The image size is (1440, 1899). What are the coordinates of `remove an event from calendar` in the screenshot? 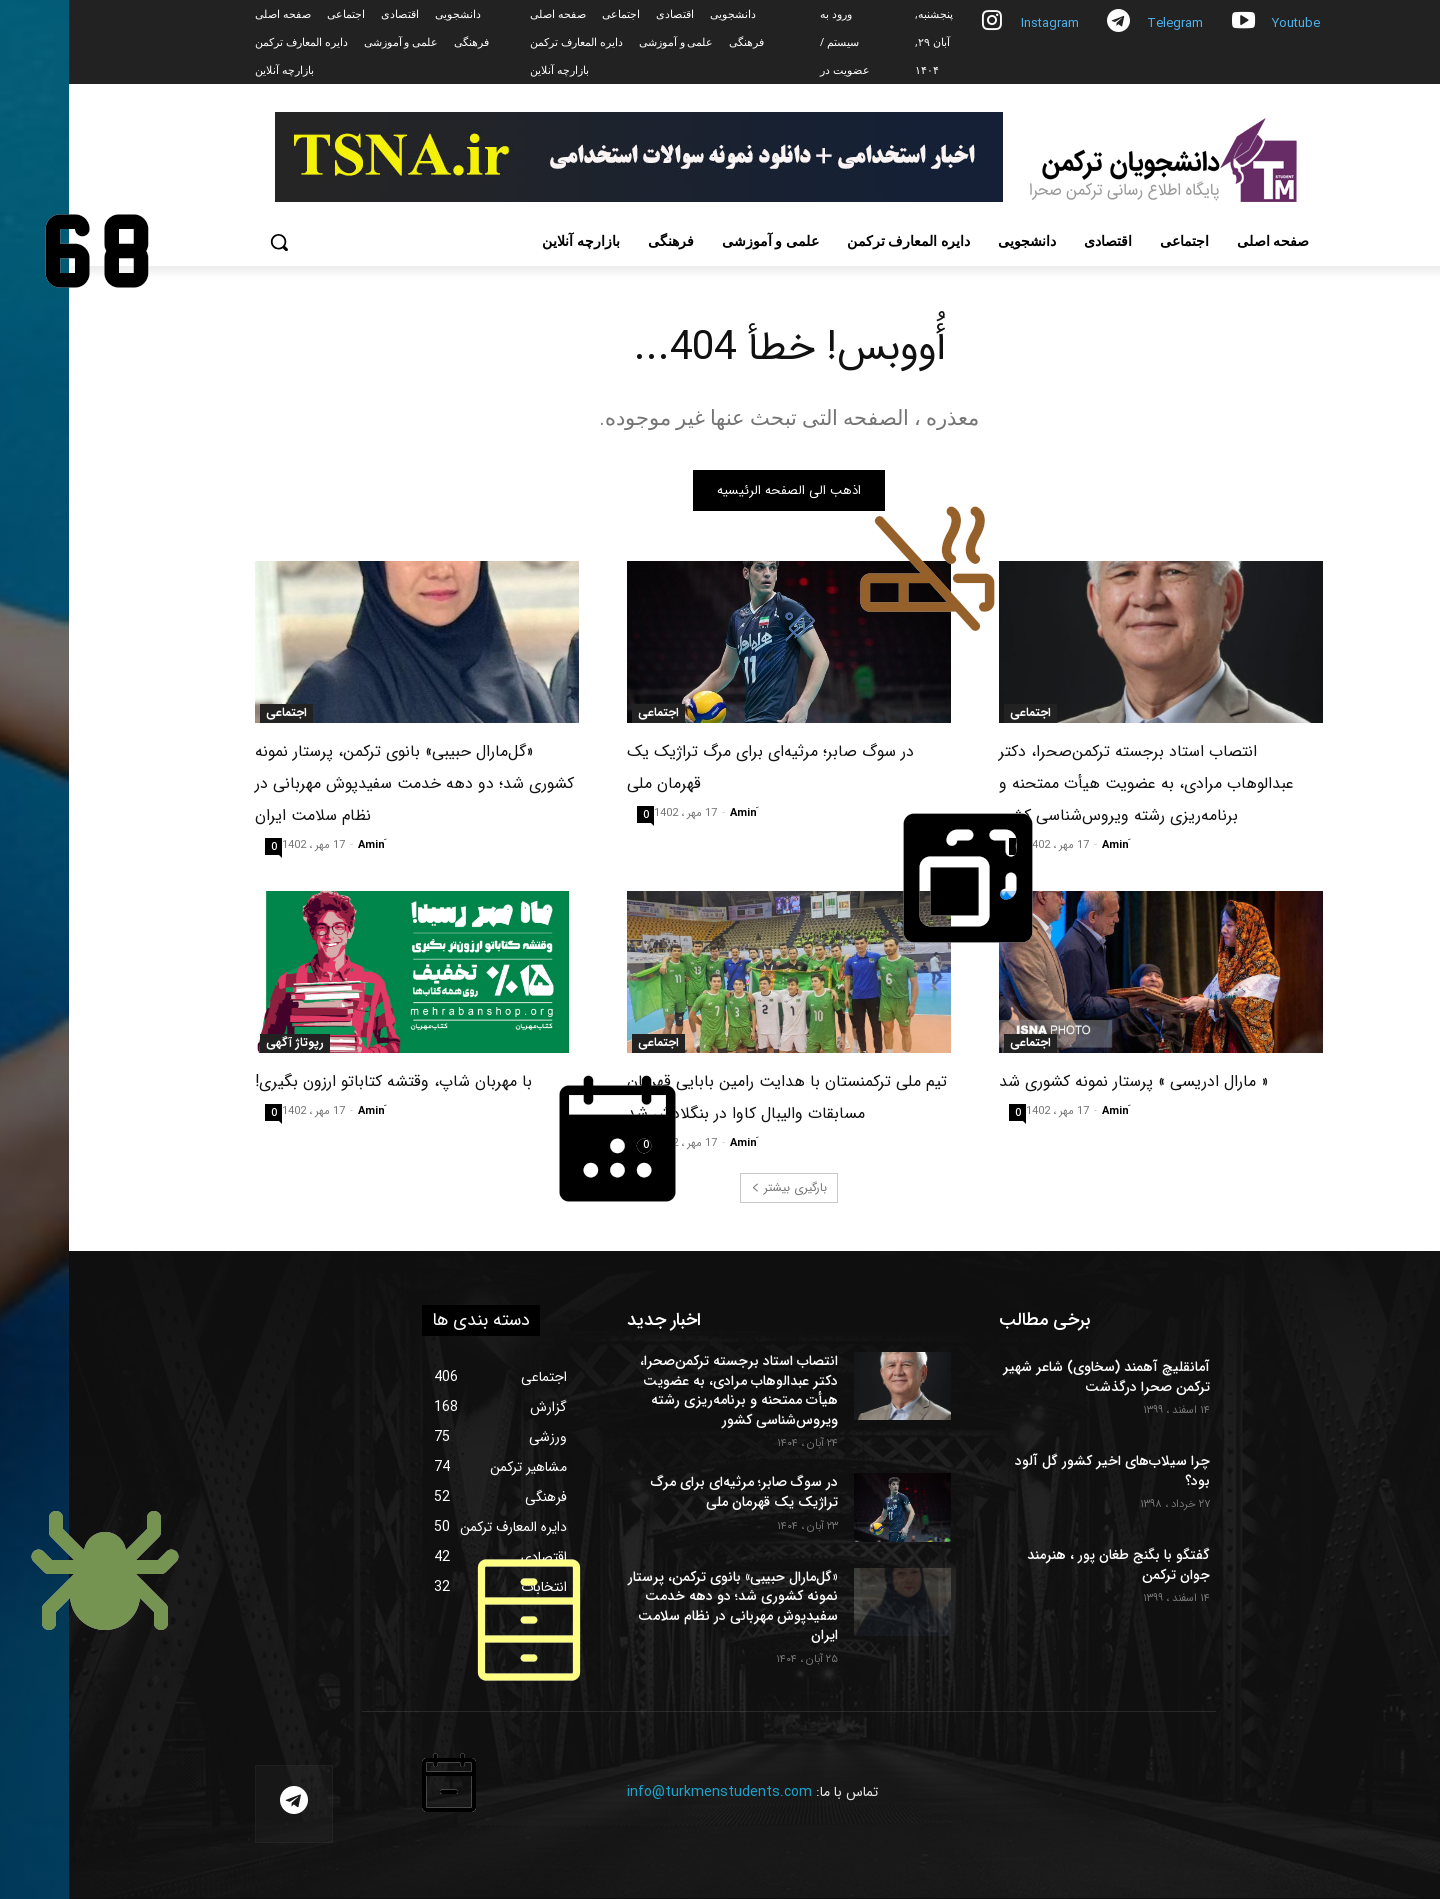 It's located at (449, 1785).